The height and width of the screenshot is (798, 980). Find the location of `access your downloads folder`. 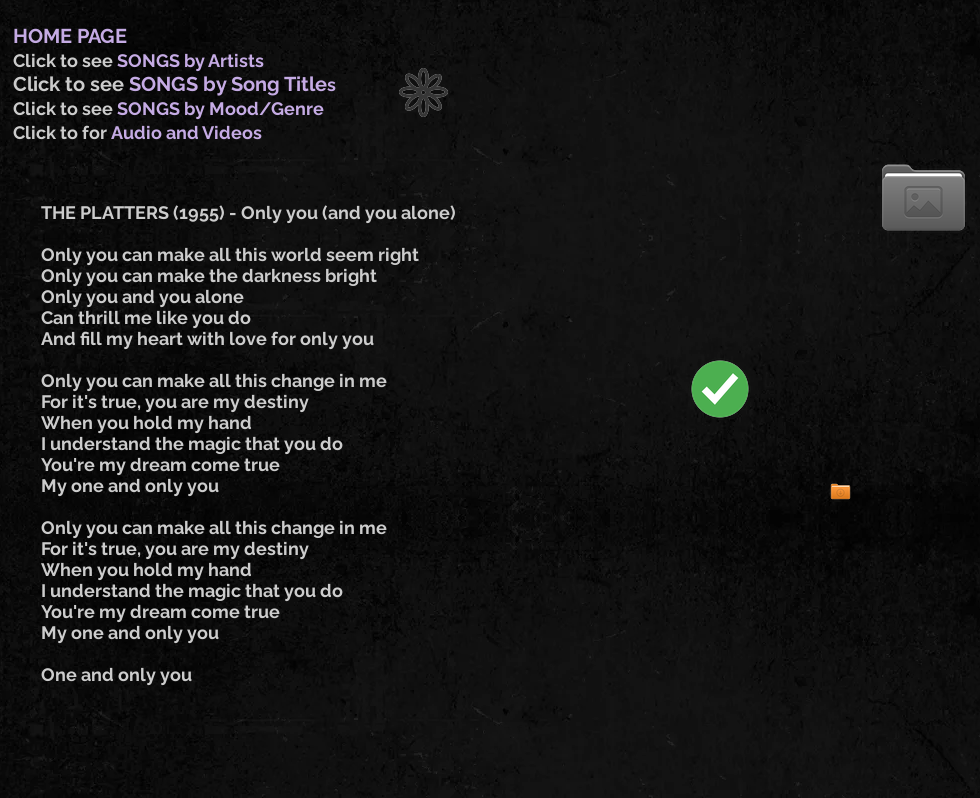

access your downloads folder is located at coordinates (840, 491).